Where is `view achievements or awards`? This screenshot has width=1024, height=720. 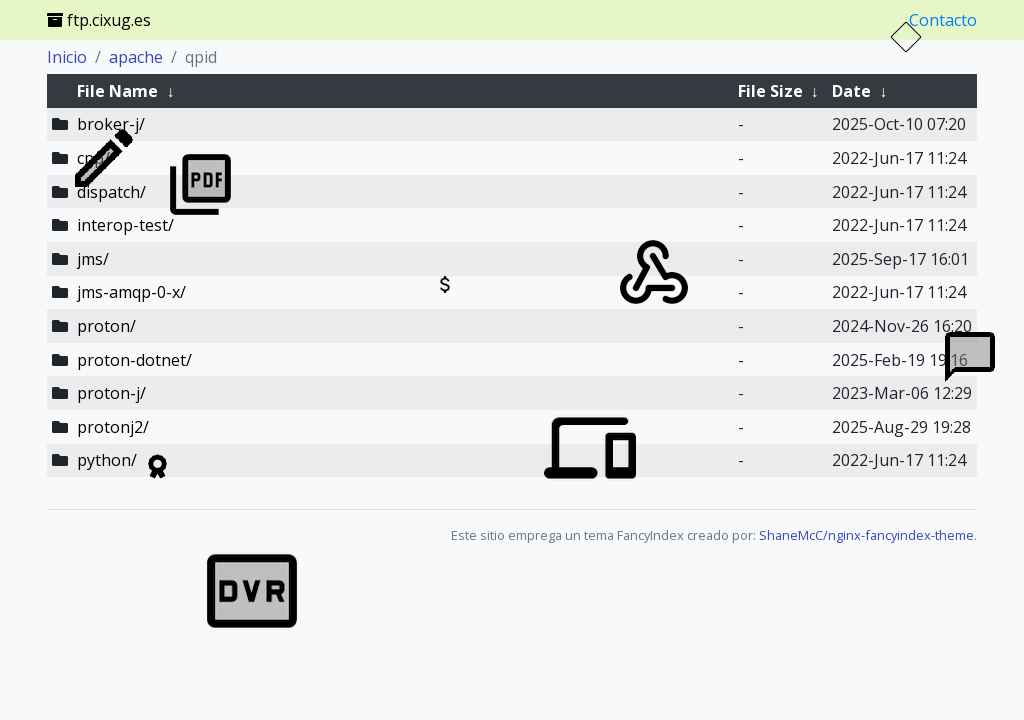
view achievements or awards is located at coordinates (157, 466).